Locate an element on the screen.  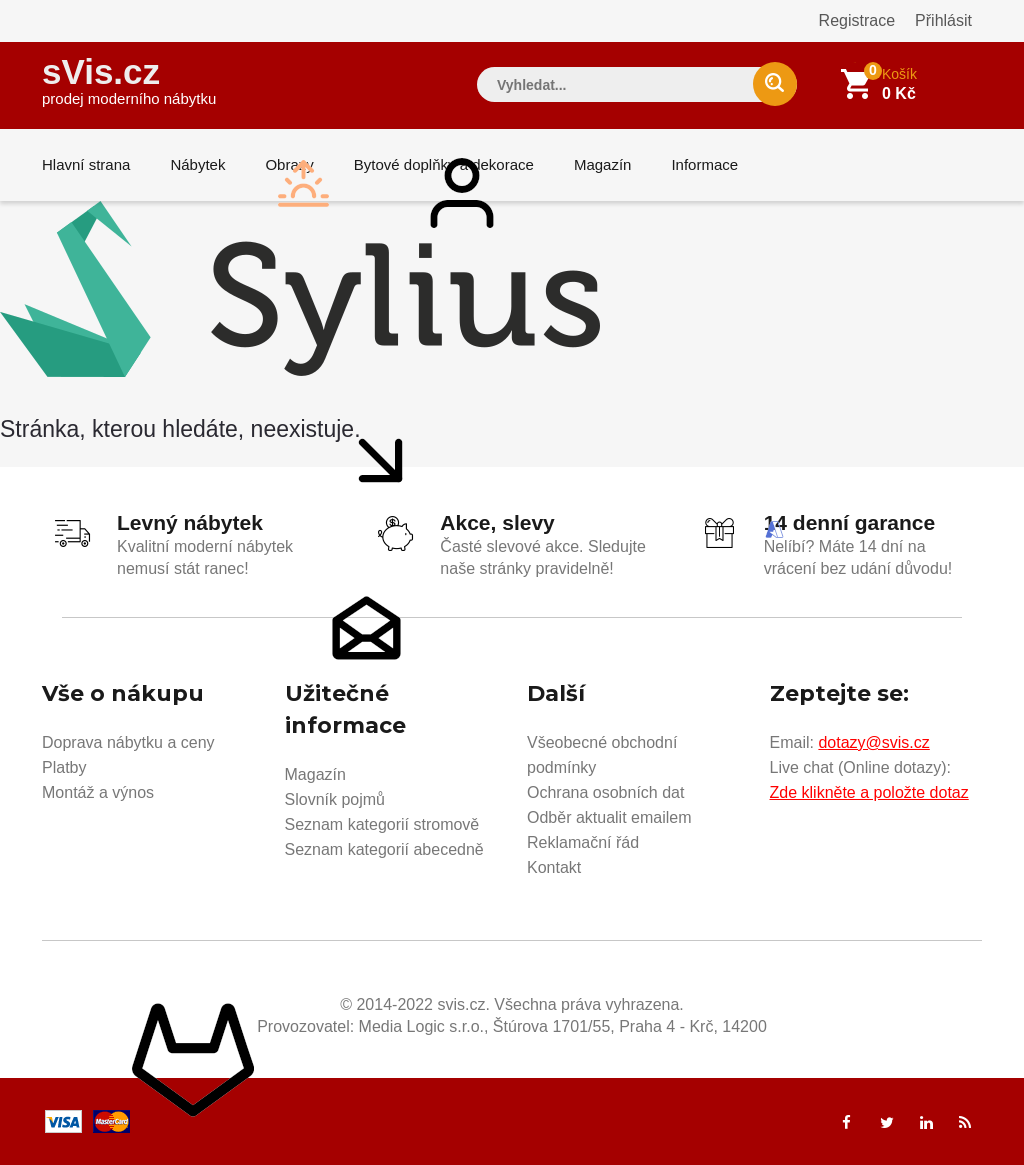
view opened or read mail is located at coordinates (366, 630).